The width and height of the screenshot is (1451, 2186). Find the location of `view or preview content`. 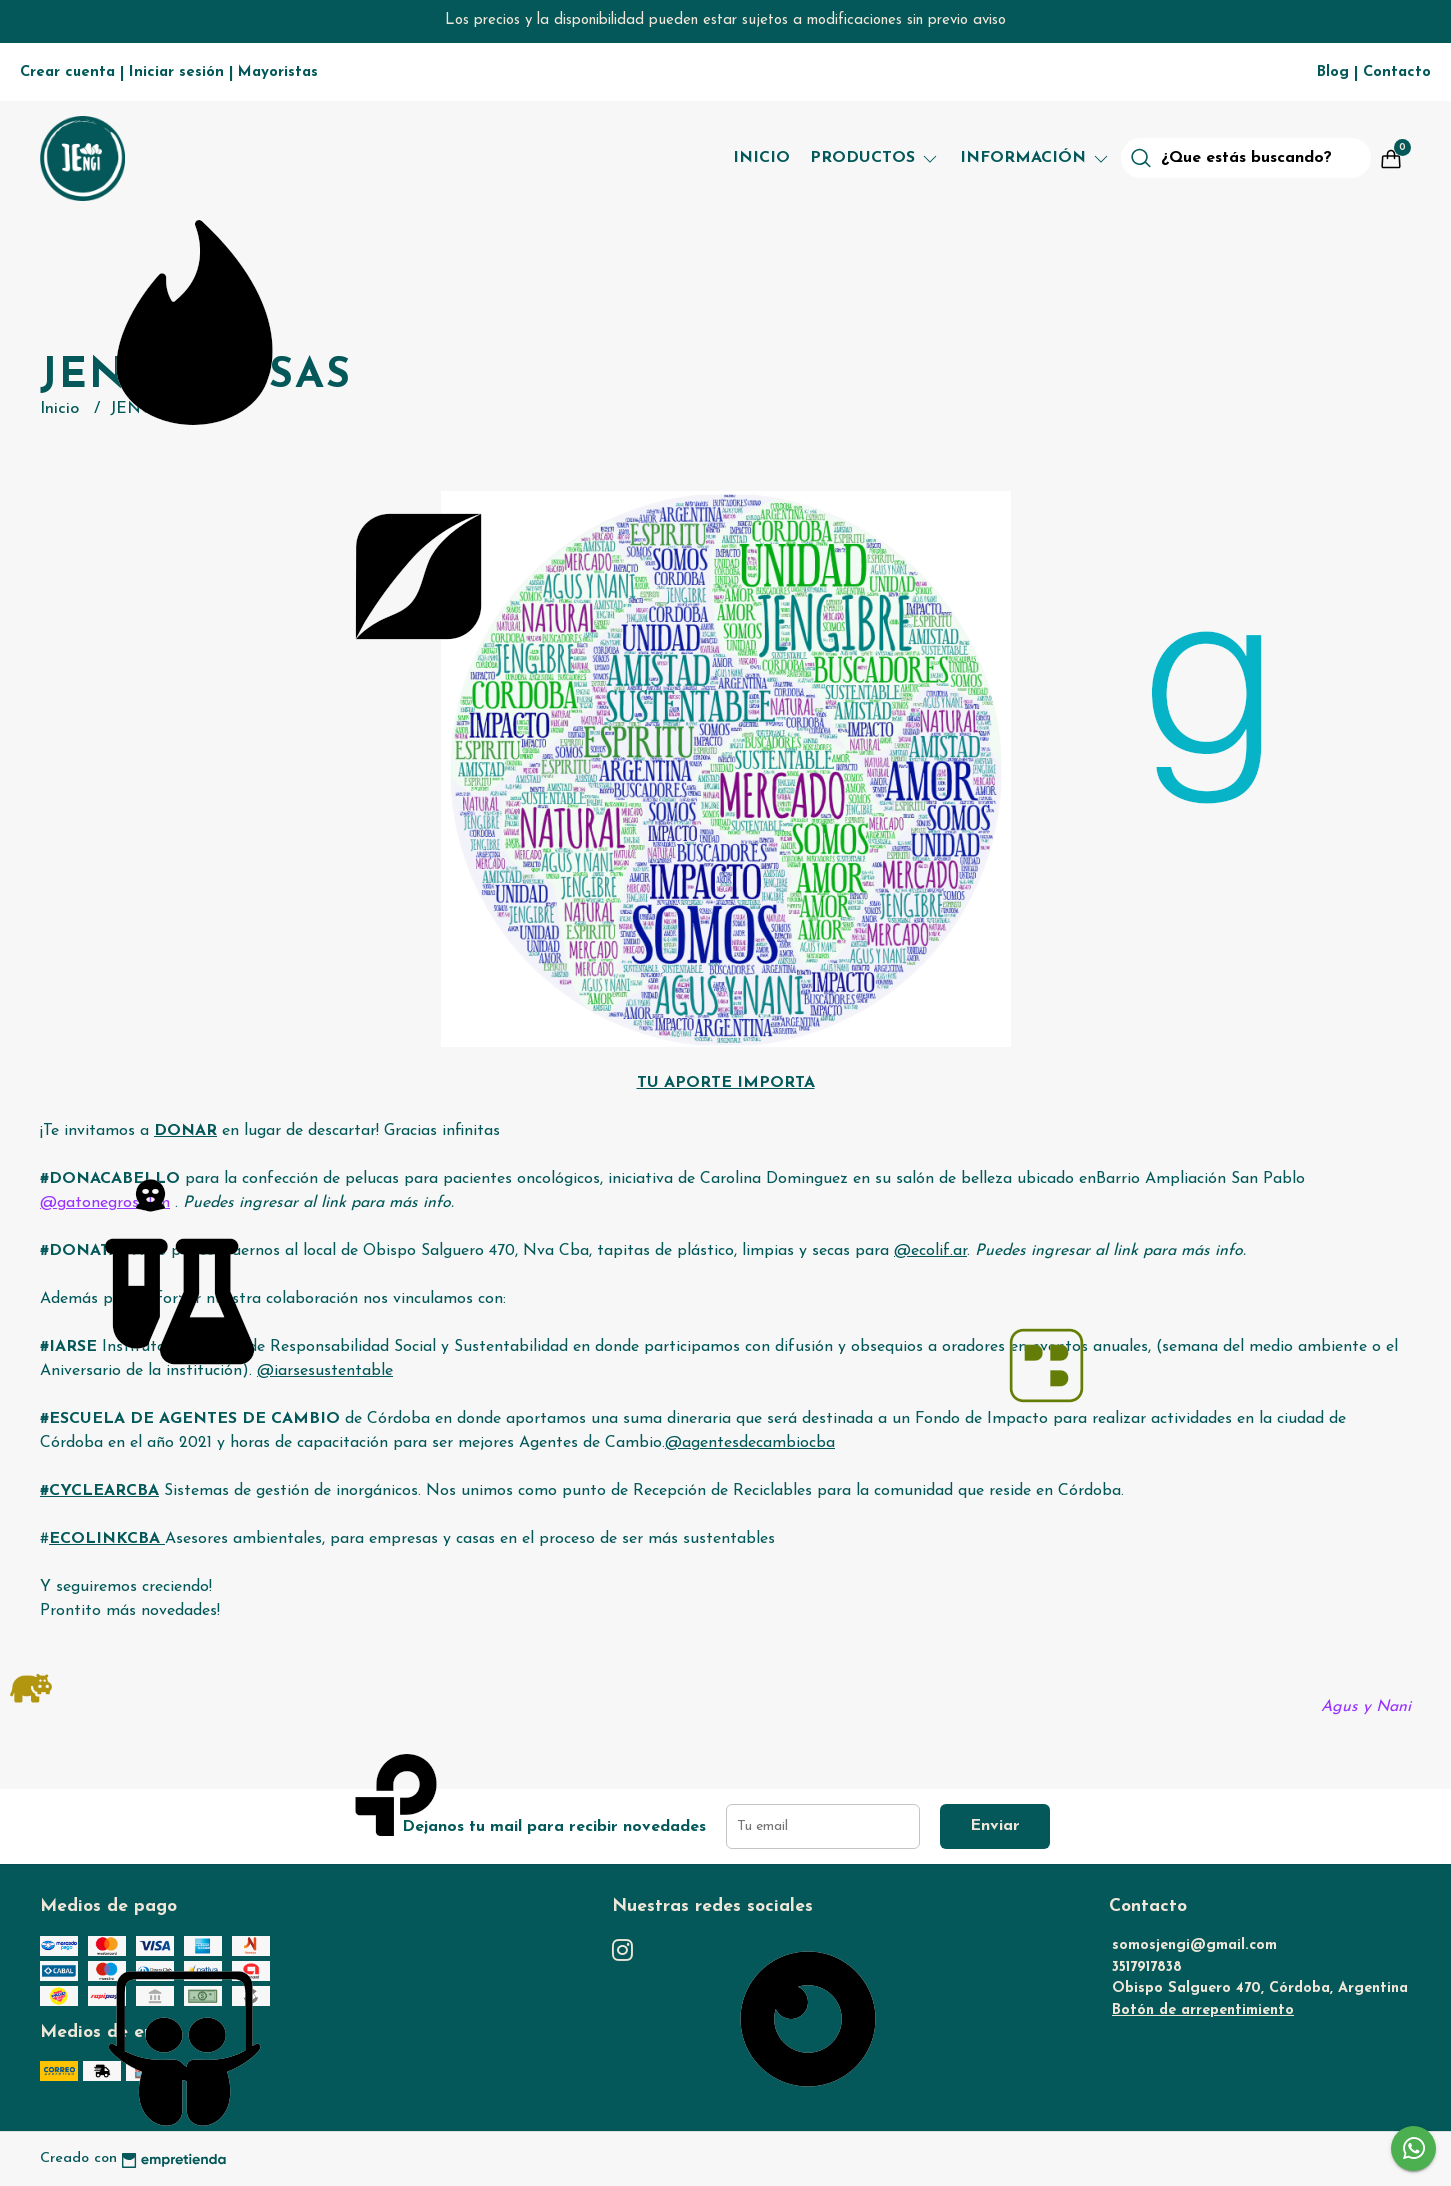

view or preview content is located at coordinates (808, 2019).